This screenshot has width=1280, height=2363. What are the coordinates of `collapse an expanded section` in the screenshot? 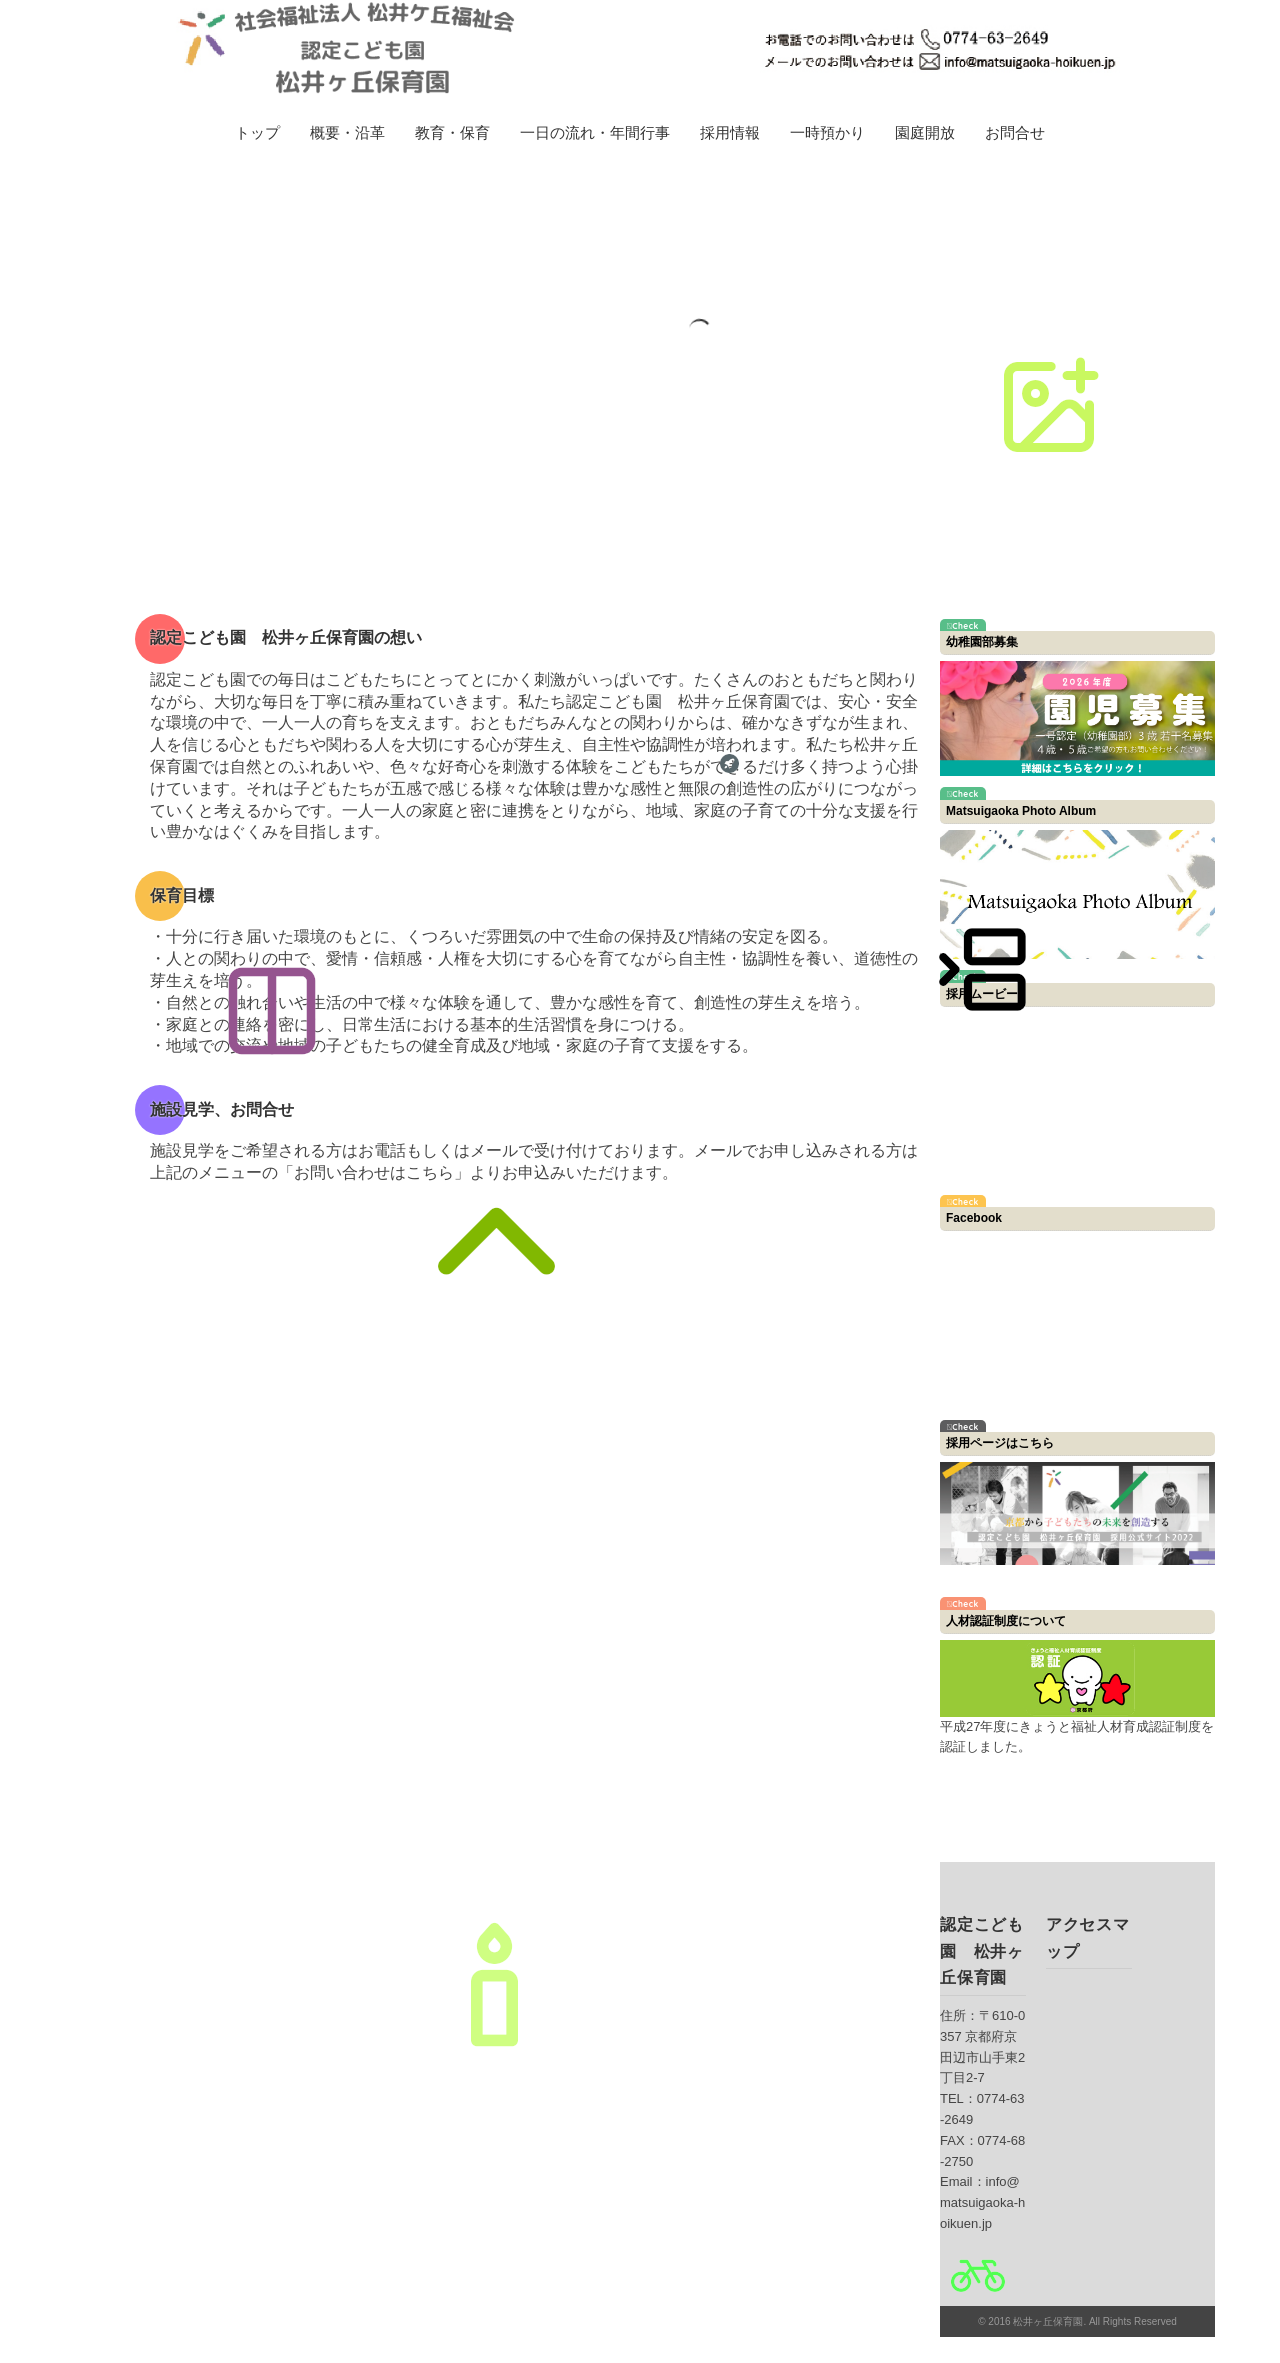 It's located at (496, 1249).